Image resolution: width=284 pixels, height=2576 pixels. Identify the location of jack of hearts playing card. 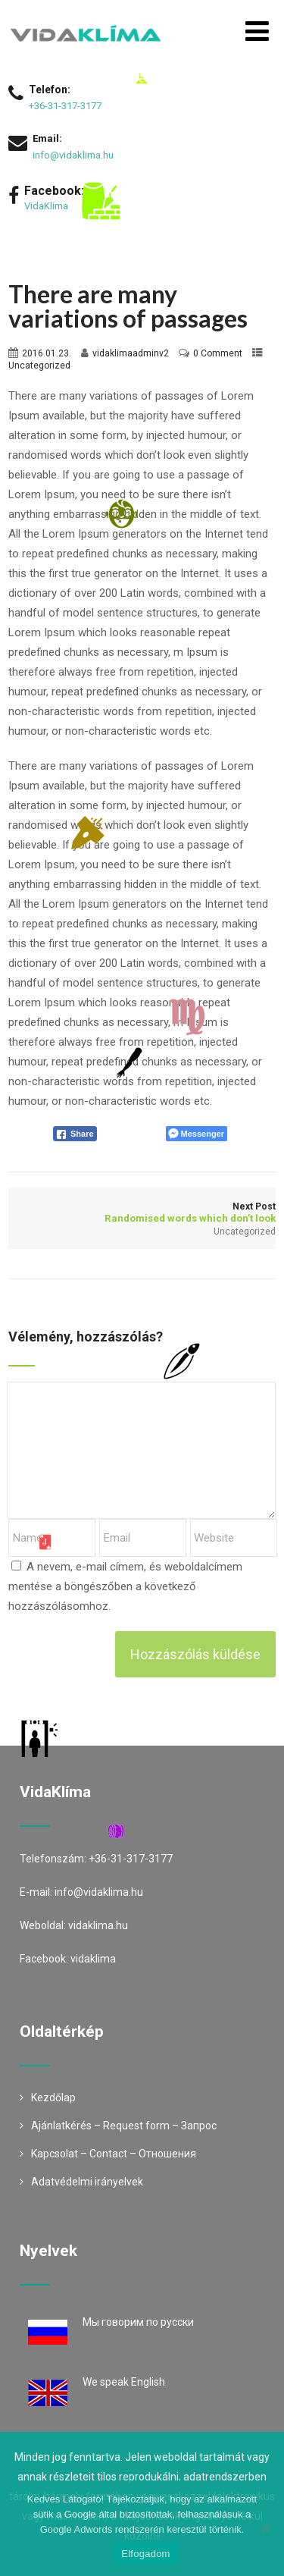
(45, 1542).